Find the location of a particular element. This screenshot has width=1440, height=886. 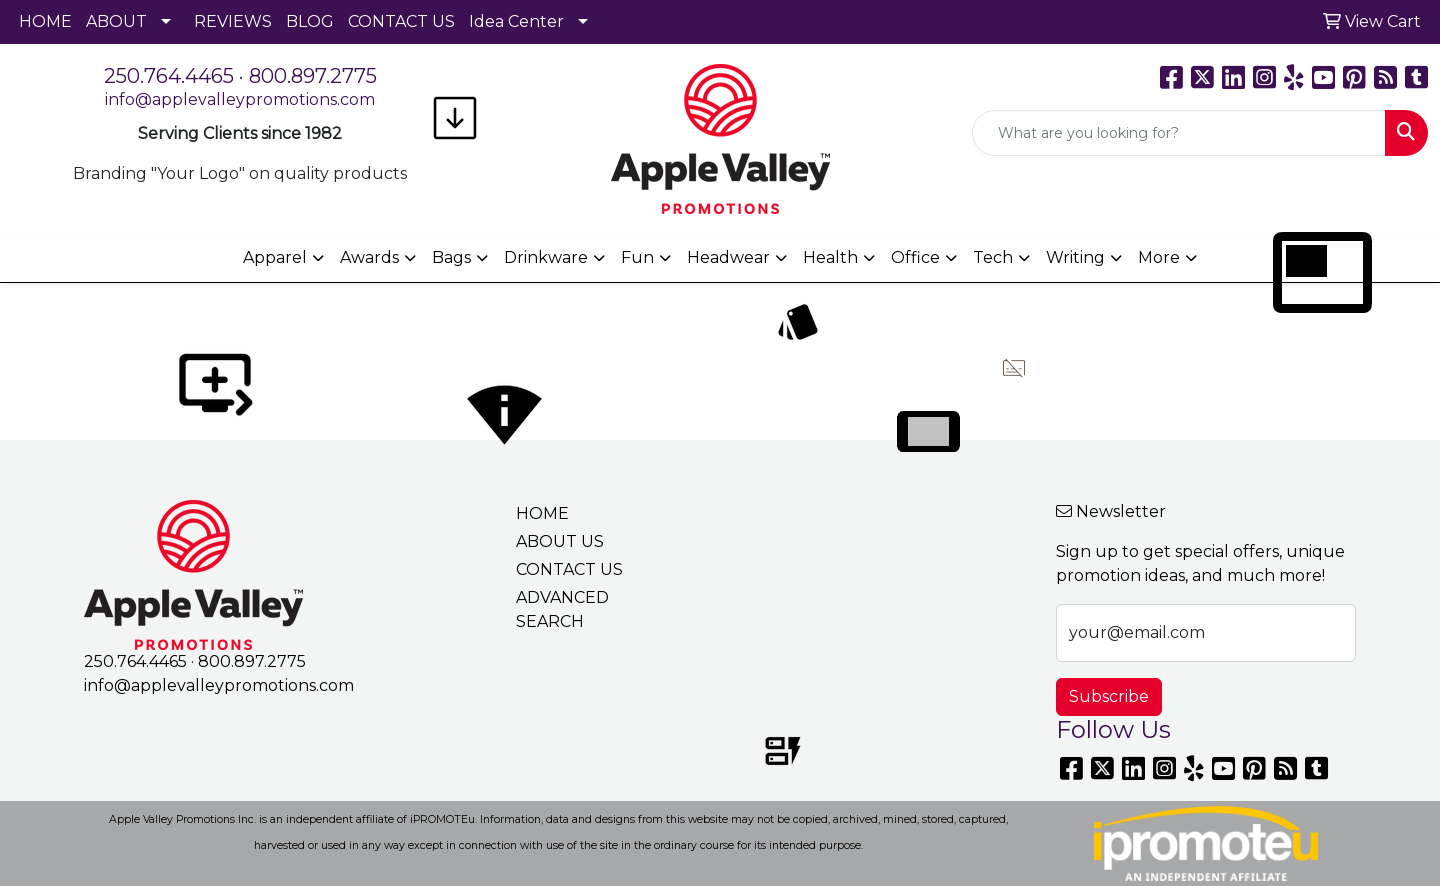

view wifi network information is located at coordinates (504, 413).